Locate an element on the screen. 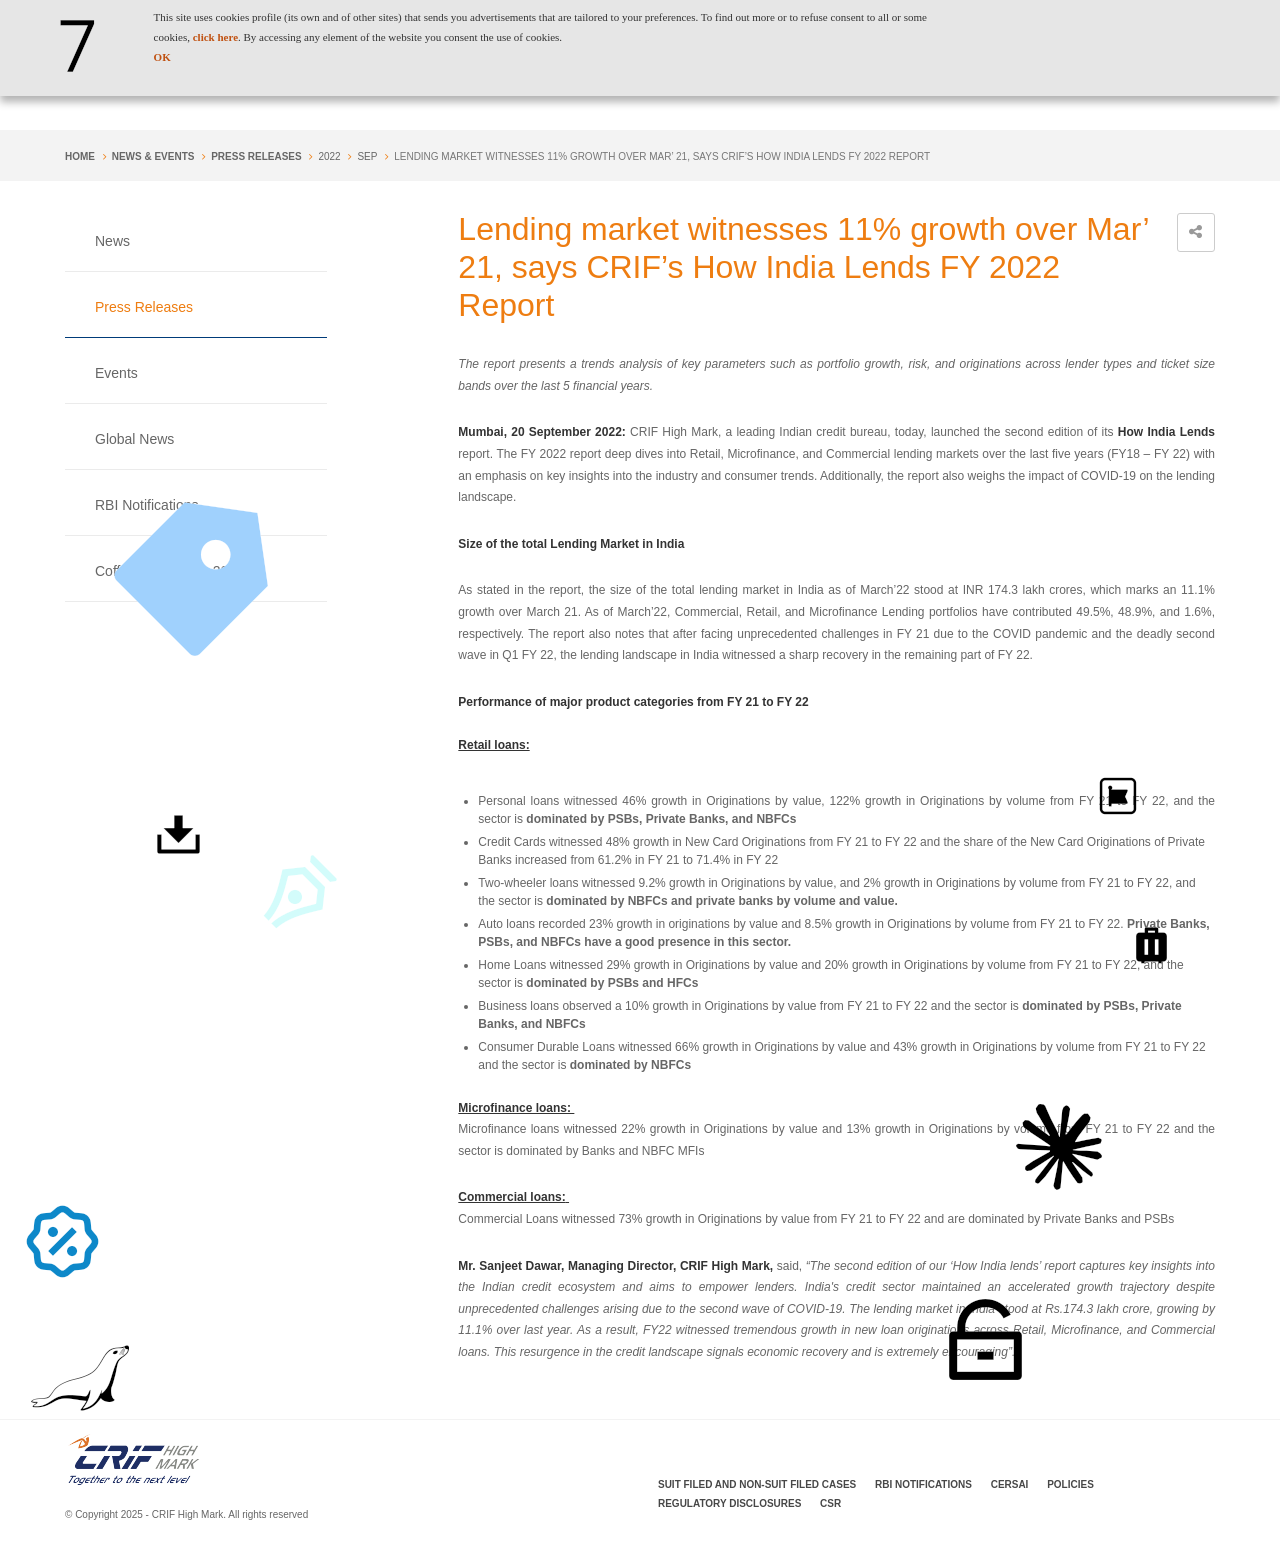 This screenshot has width=1280, height=1545. access drawing or illustration tools is located at coordinates (297, 894).